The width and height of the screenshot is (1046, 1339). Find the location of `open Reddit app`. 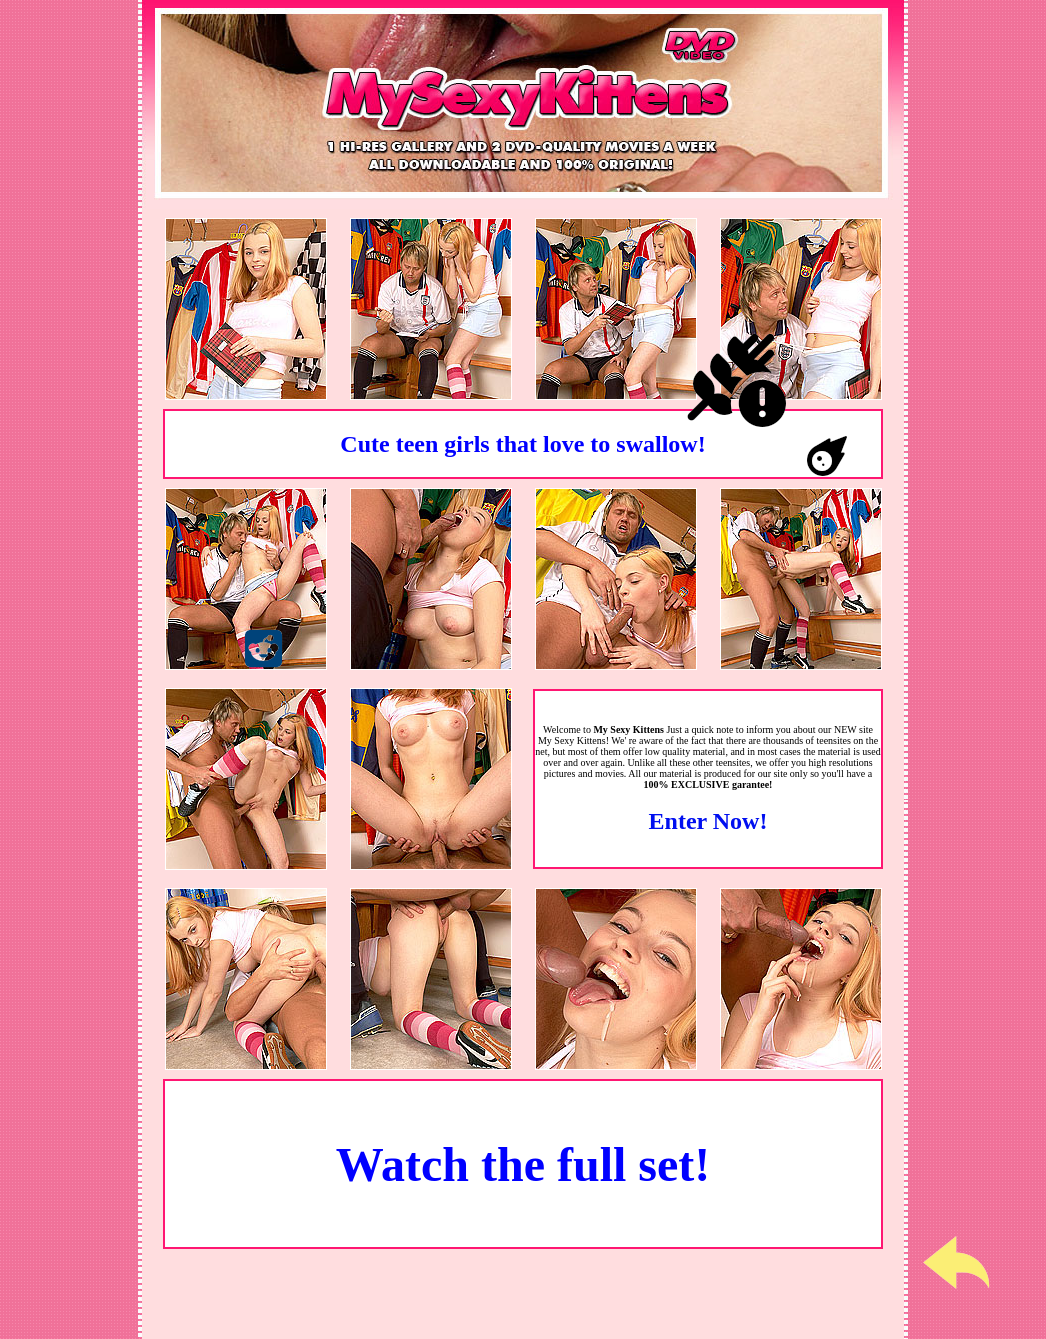

open Reddit app is located at coordinates (263, 648).